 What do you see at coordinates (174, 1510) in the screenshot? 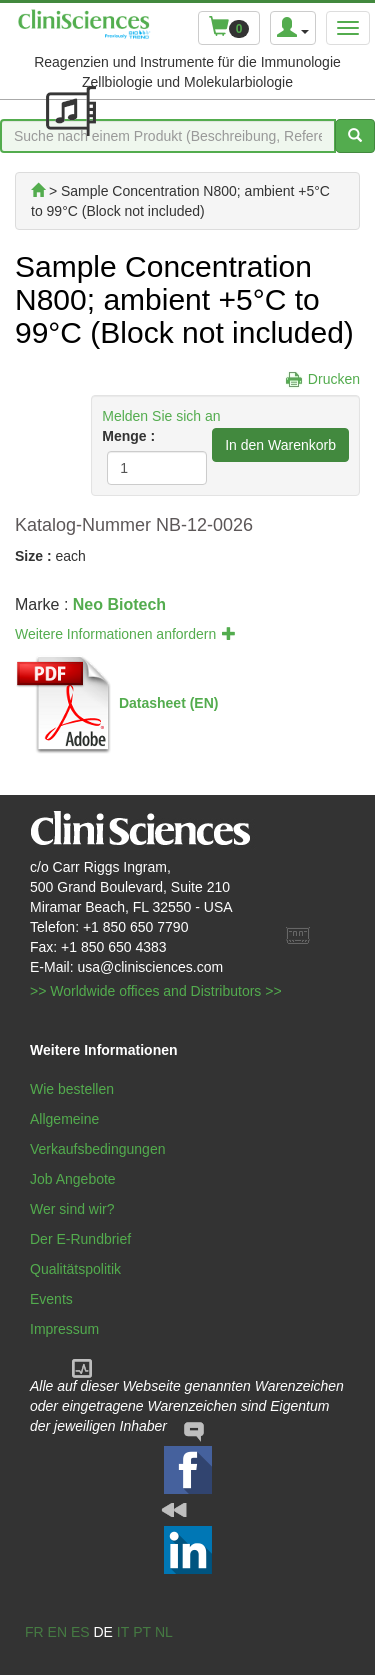
I see `rewind or skip backward in media playback` at bounding box center [174, 1510].